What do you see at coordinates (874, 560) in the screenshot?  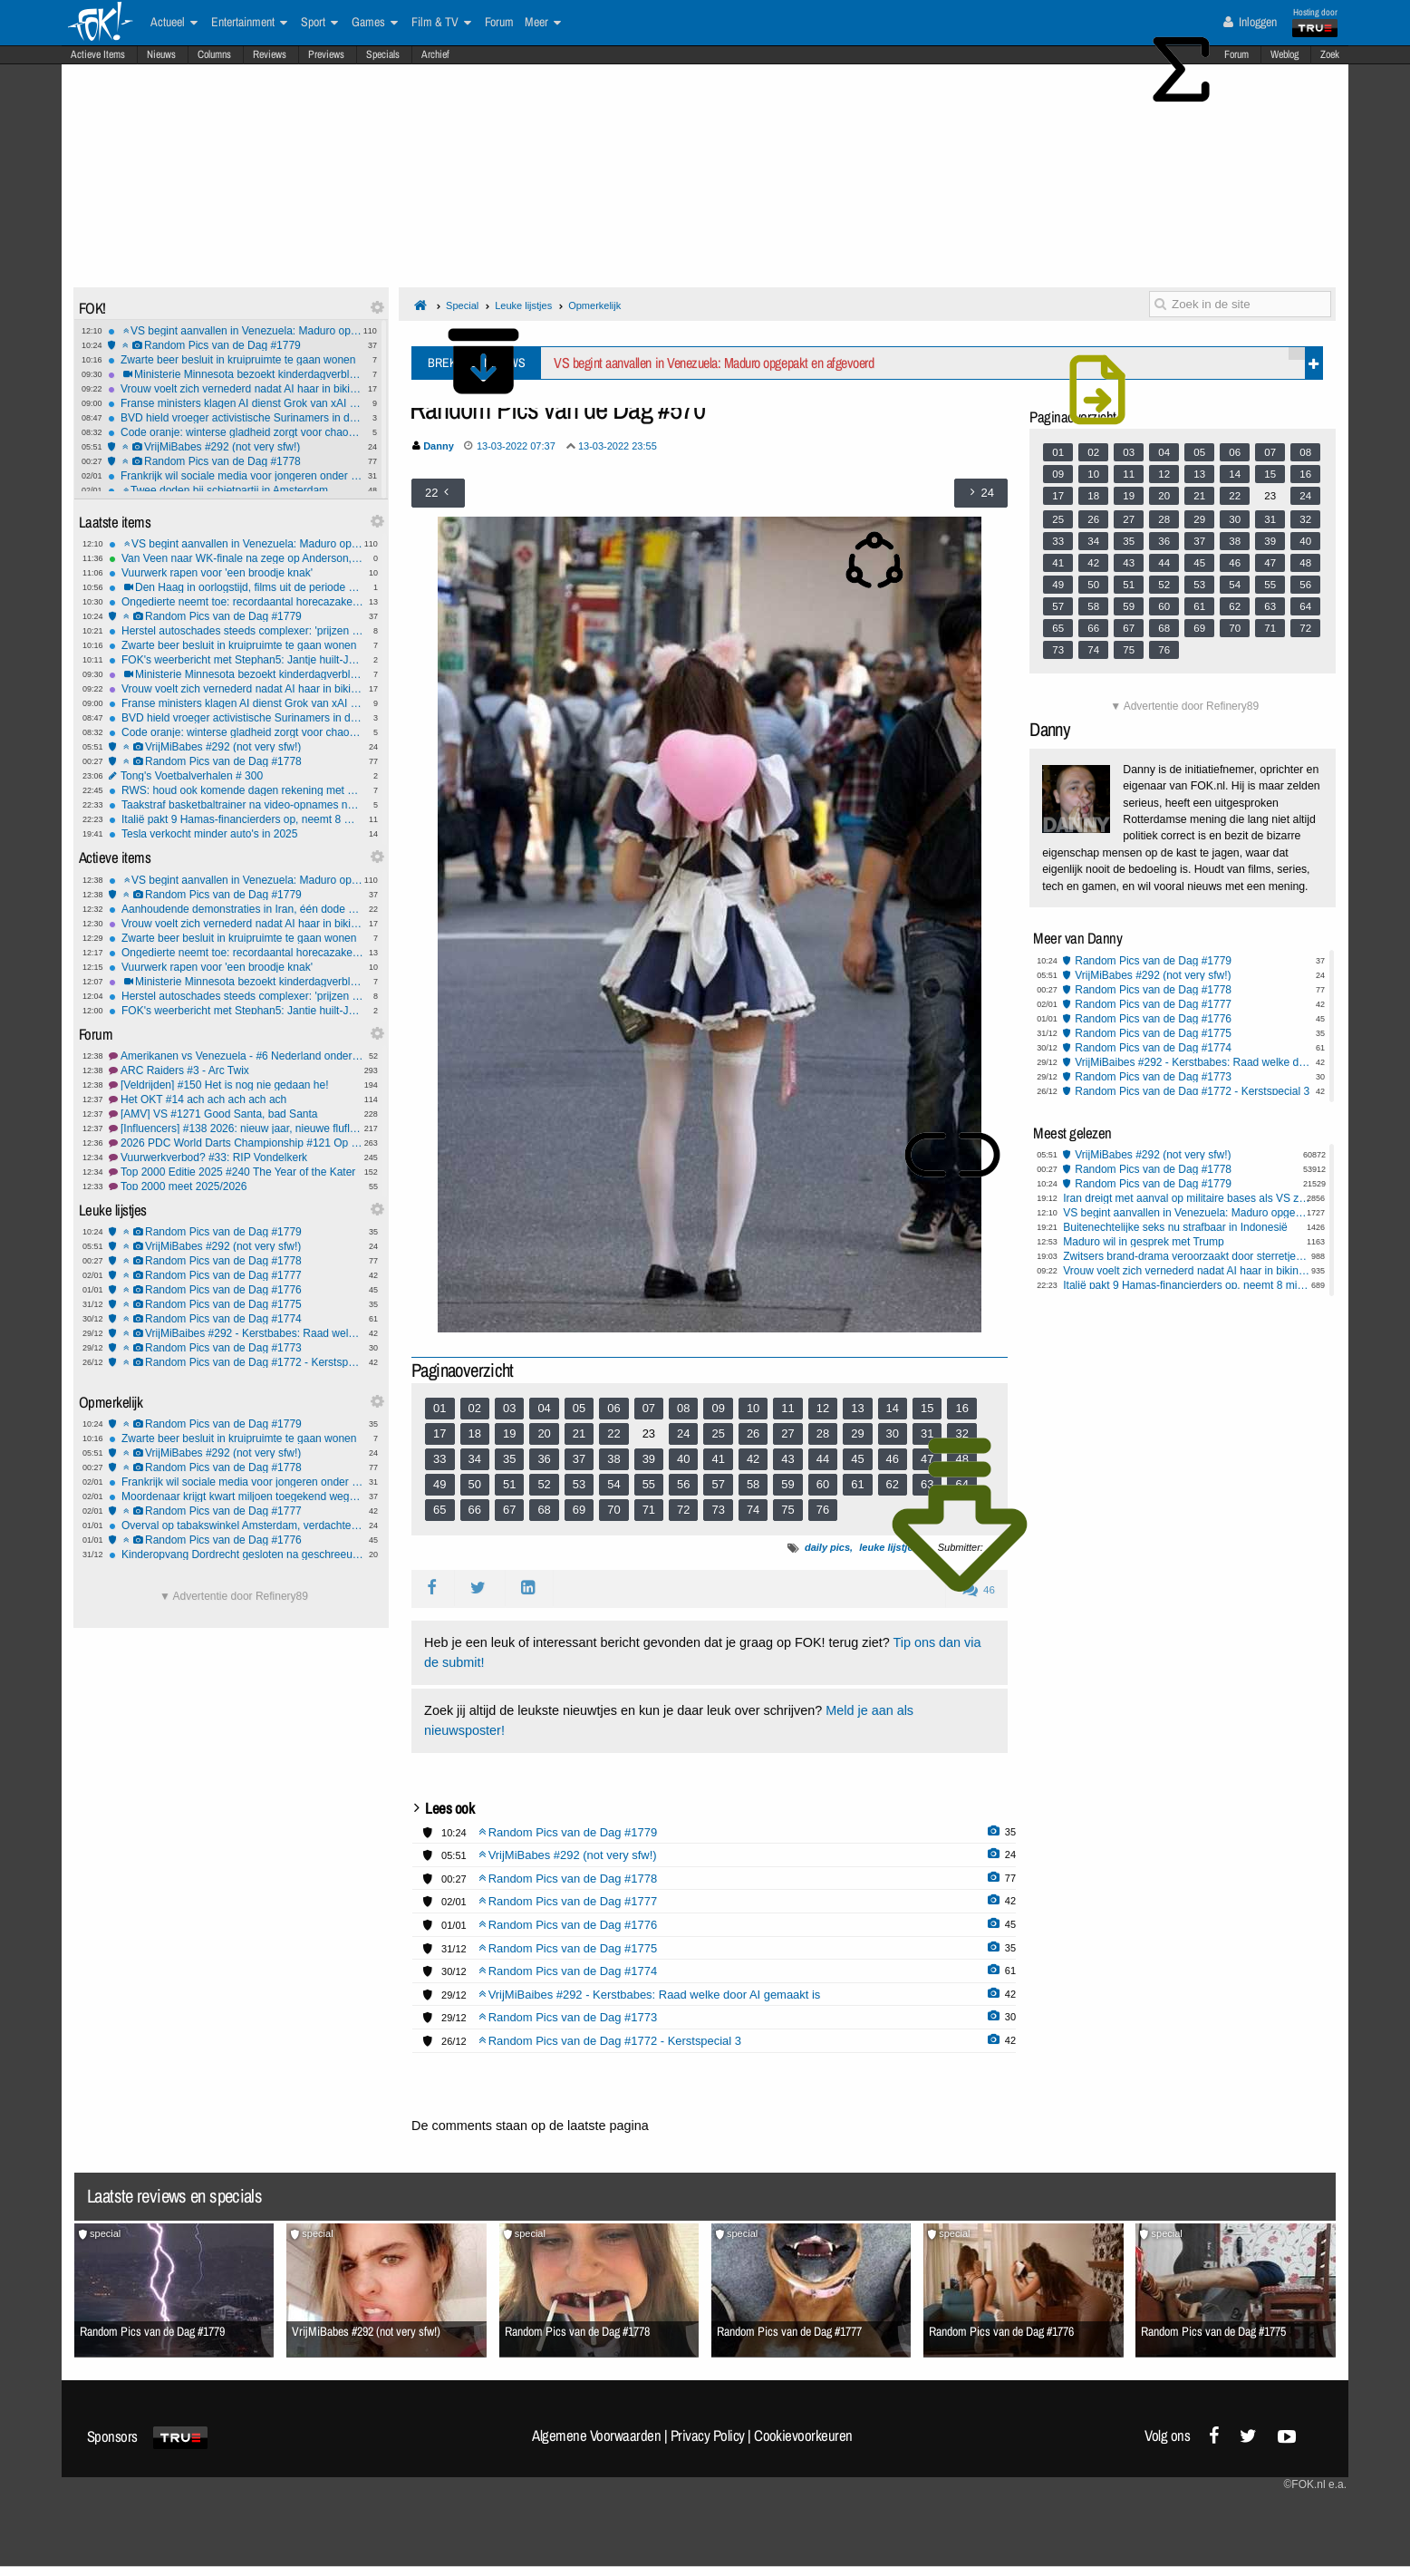 I see `ubuntu operating system logo` at bounding box center [874, 560].